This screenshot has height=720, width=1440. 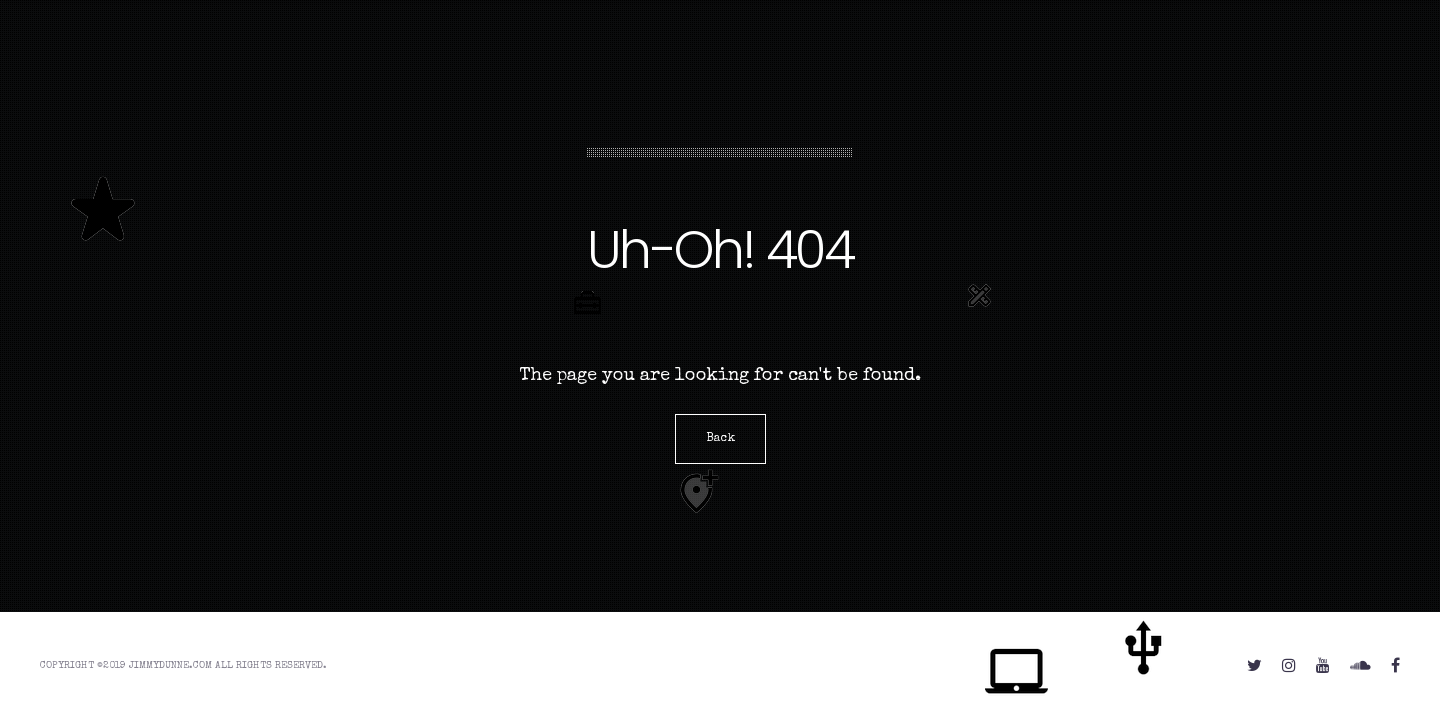 What do you see at coordinates (587, 302) in the screenshot?
I see `access home repair services` at bounding box center [587, 302].